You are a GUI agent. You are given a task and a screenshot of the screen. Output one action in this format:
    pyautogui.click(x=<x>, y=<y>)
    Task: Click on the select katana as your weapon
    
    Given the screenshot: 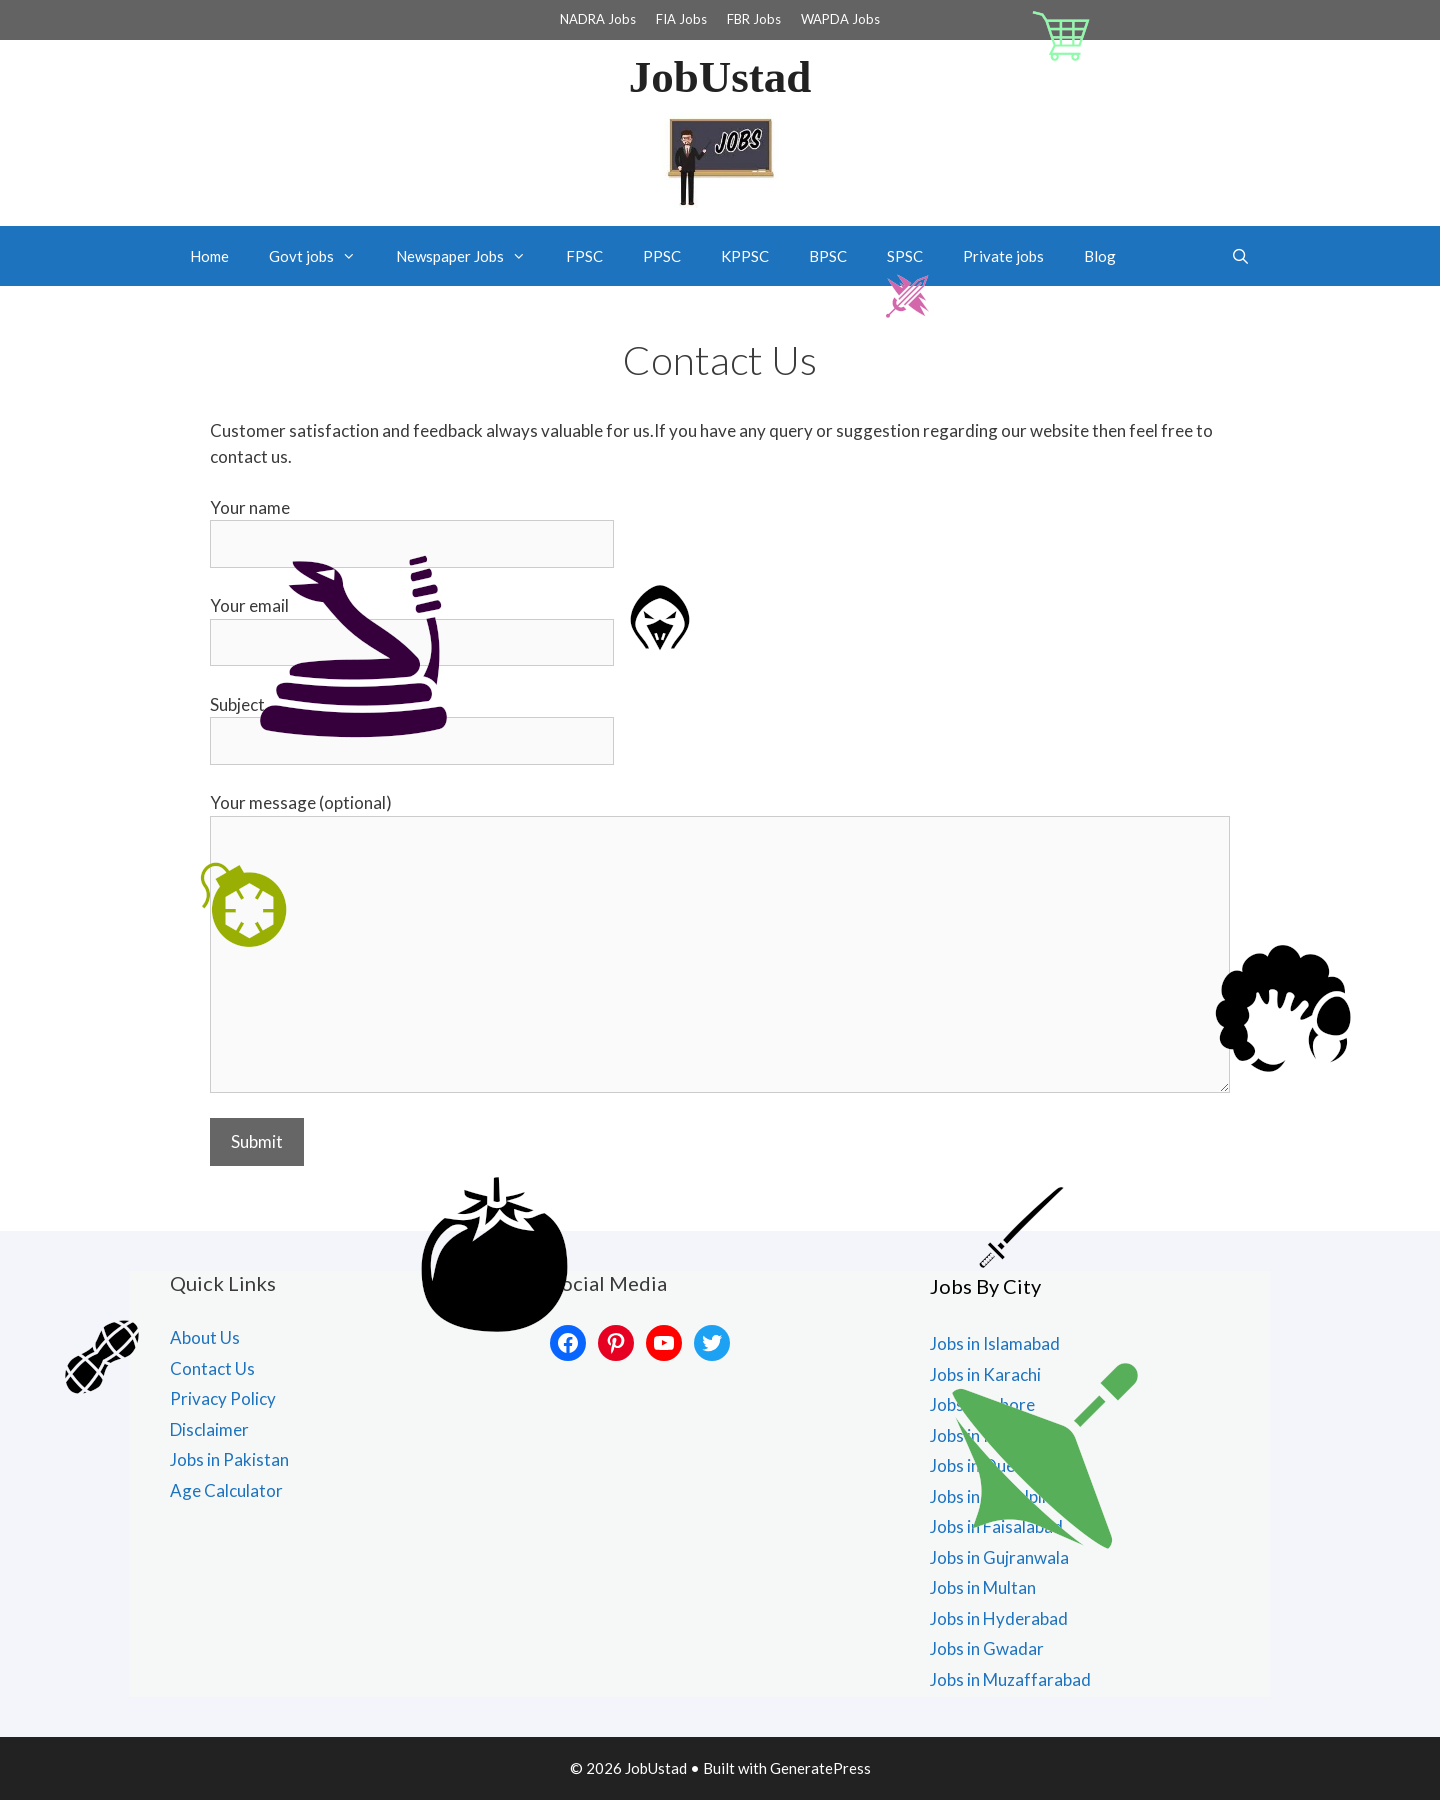 What is the action you would take?
    pyautogui.click(x=1021, y=1227)
    